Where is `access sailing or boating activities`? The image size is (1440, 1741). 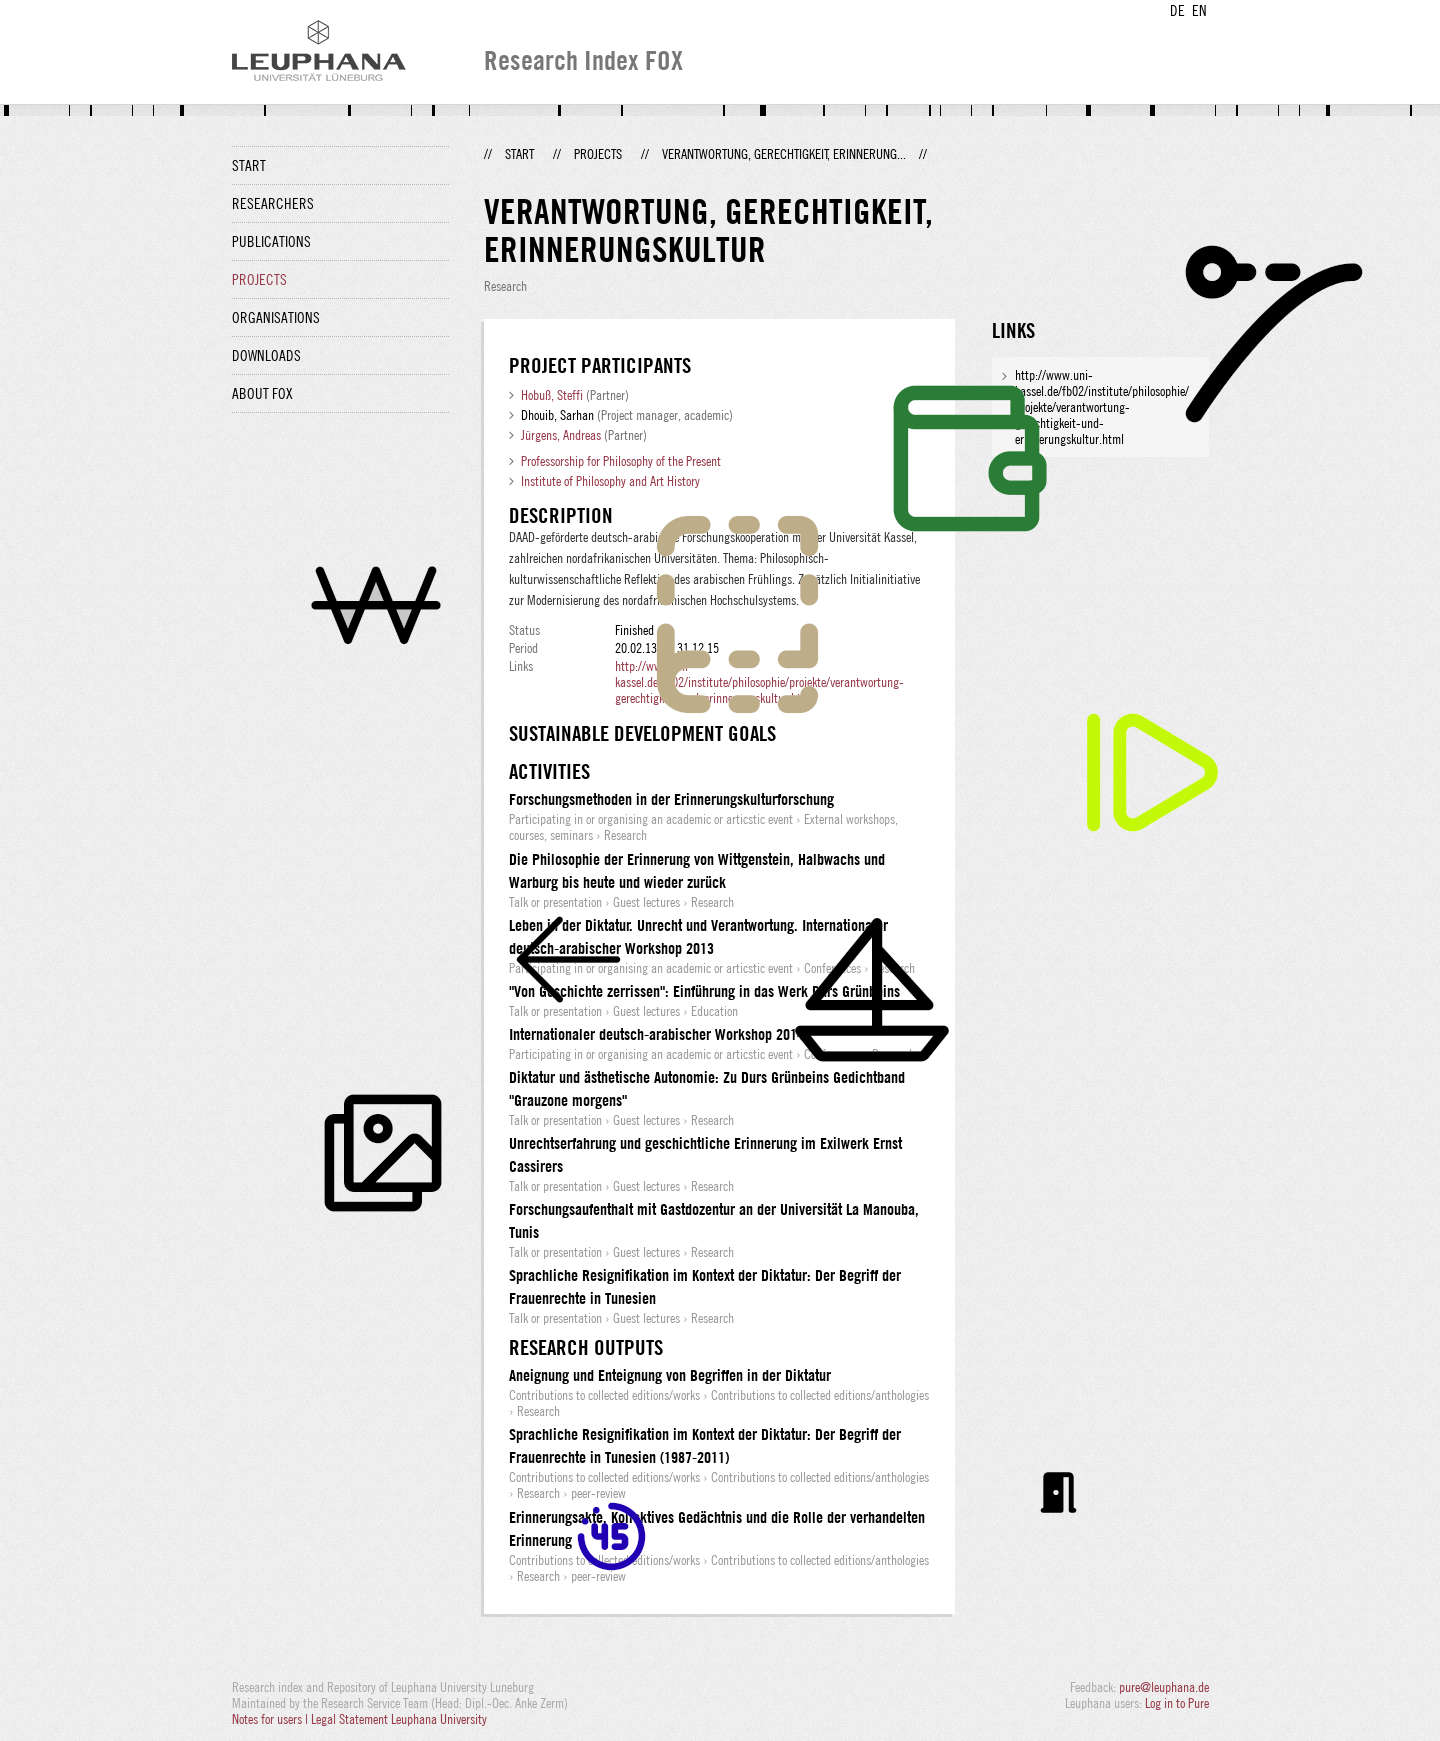 access sailing or boating activities is located at coordinates (872, 1000).